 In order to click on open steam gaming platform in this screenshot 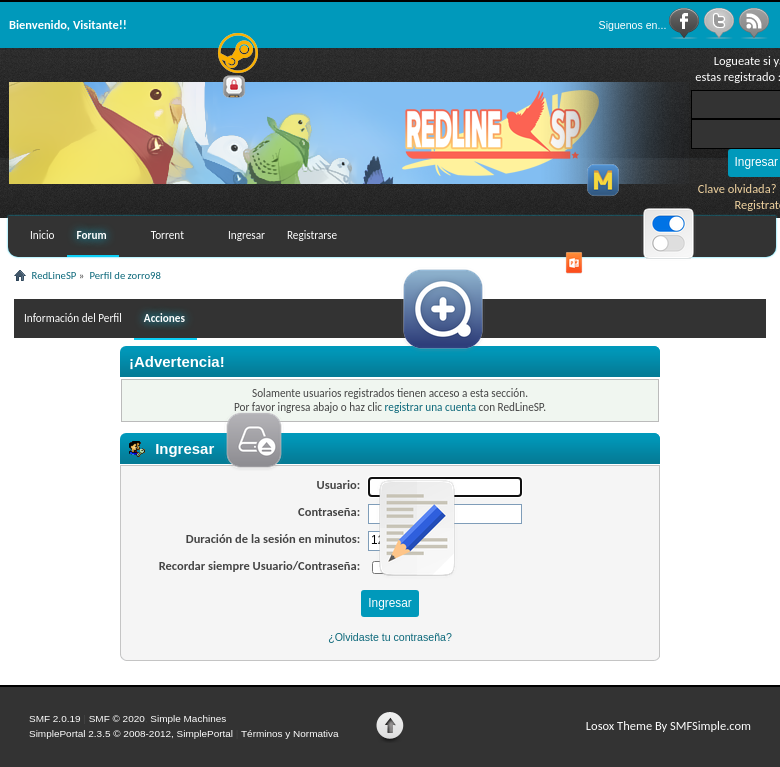, I will do `click(238, 53)`.